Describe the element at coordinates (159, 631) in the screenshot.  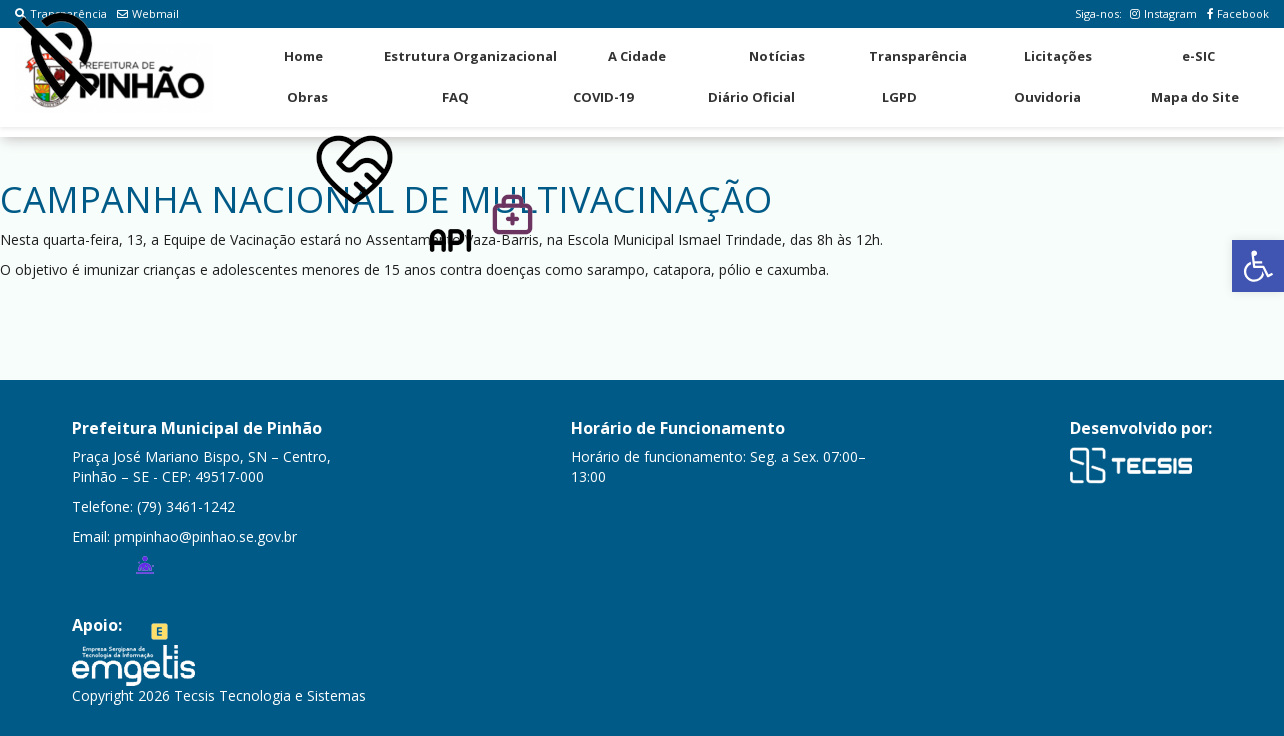
I see `indicates explicit content warning` at that location.